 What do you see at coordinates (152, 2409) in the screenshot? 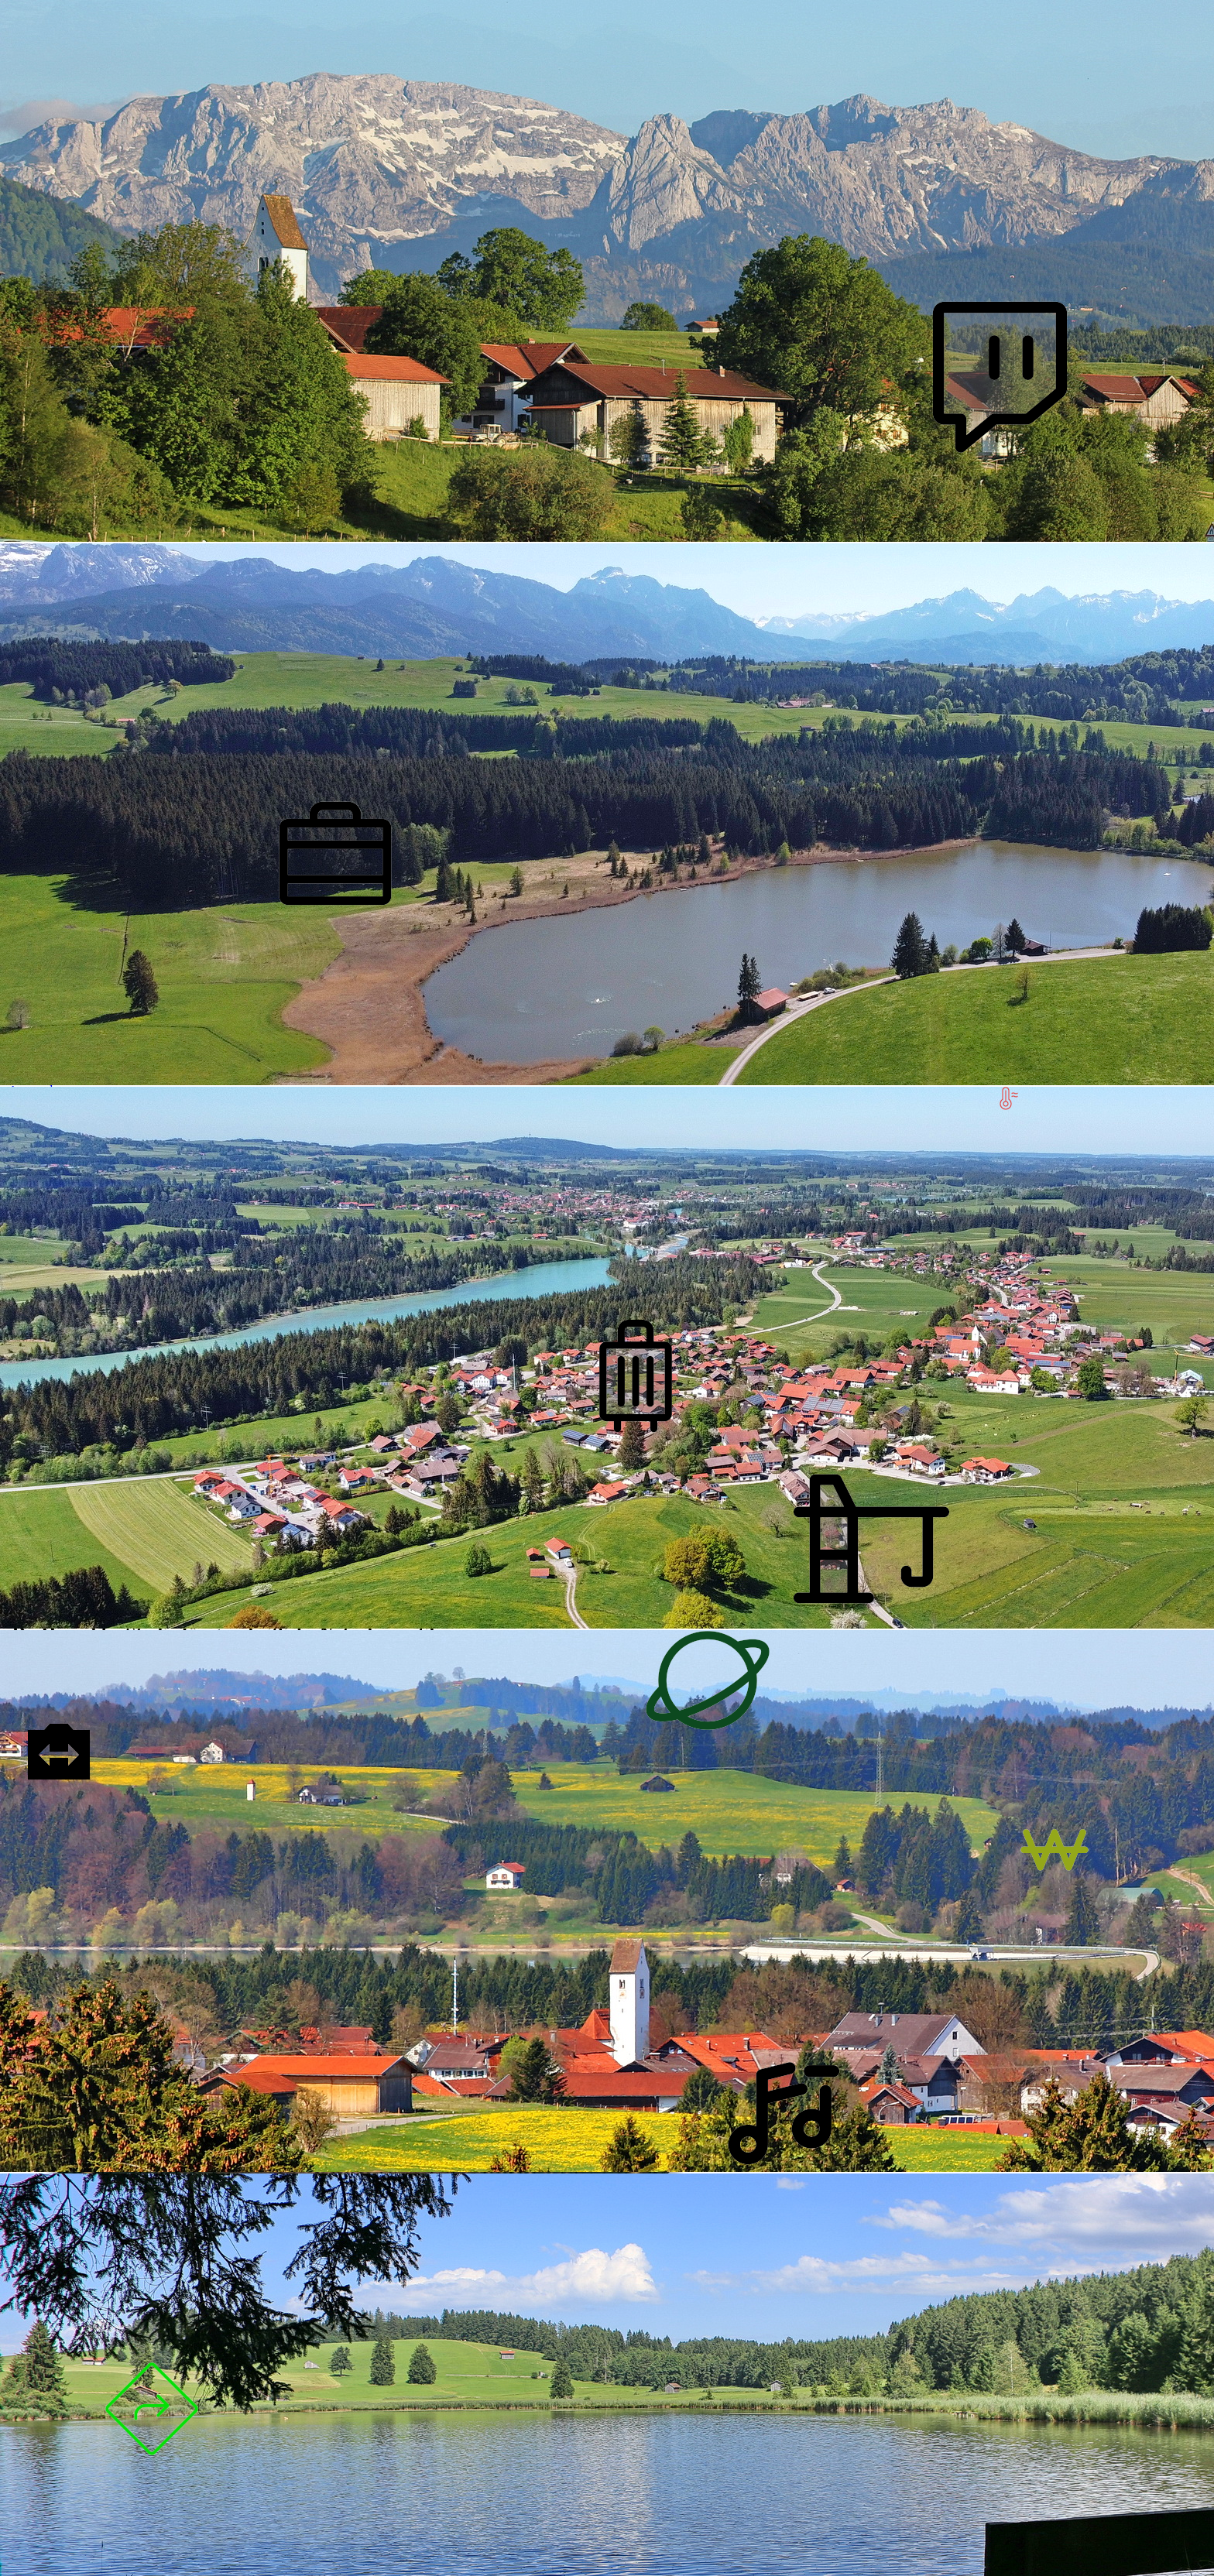
I see `indicates a turn or direction change ahead` at bounding box center [152, 2409].